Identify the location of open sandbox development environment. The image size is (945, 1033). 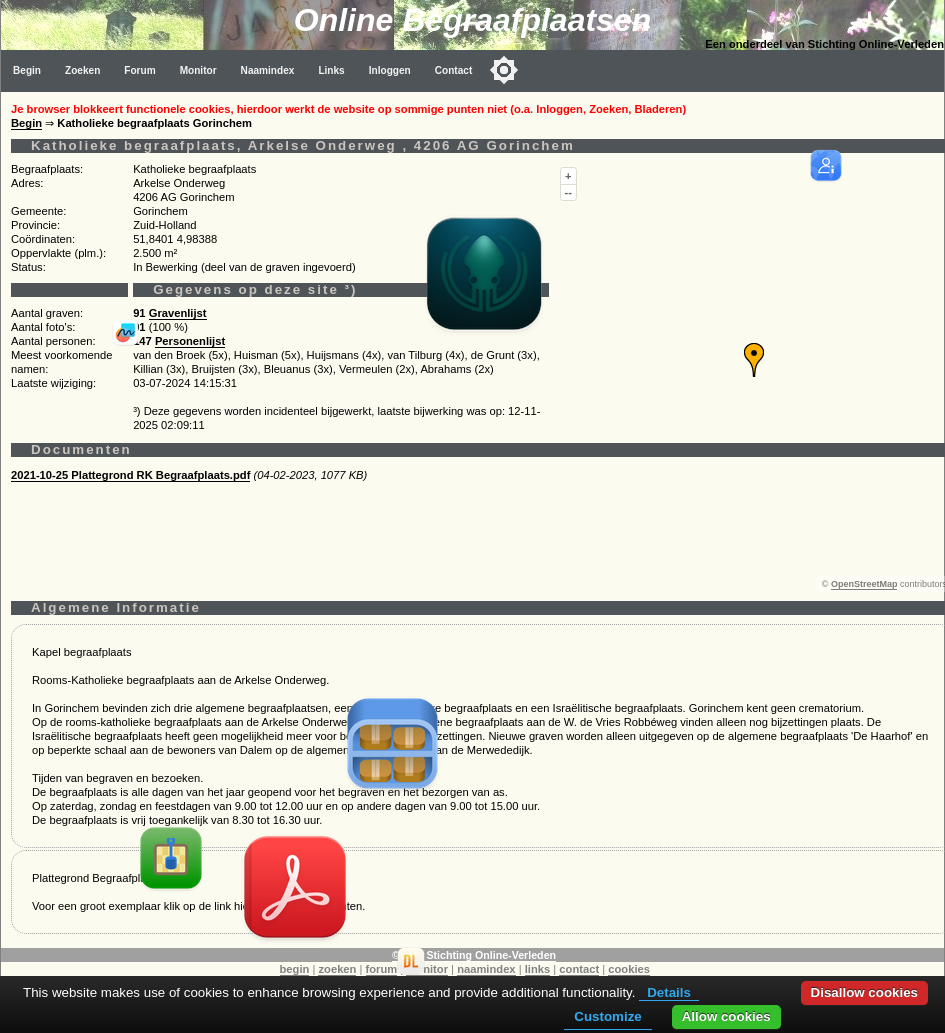
(171, 858).